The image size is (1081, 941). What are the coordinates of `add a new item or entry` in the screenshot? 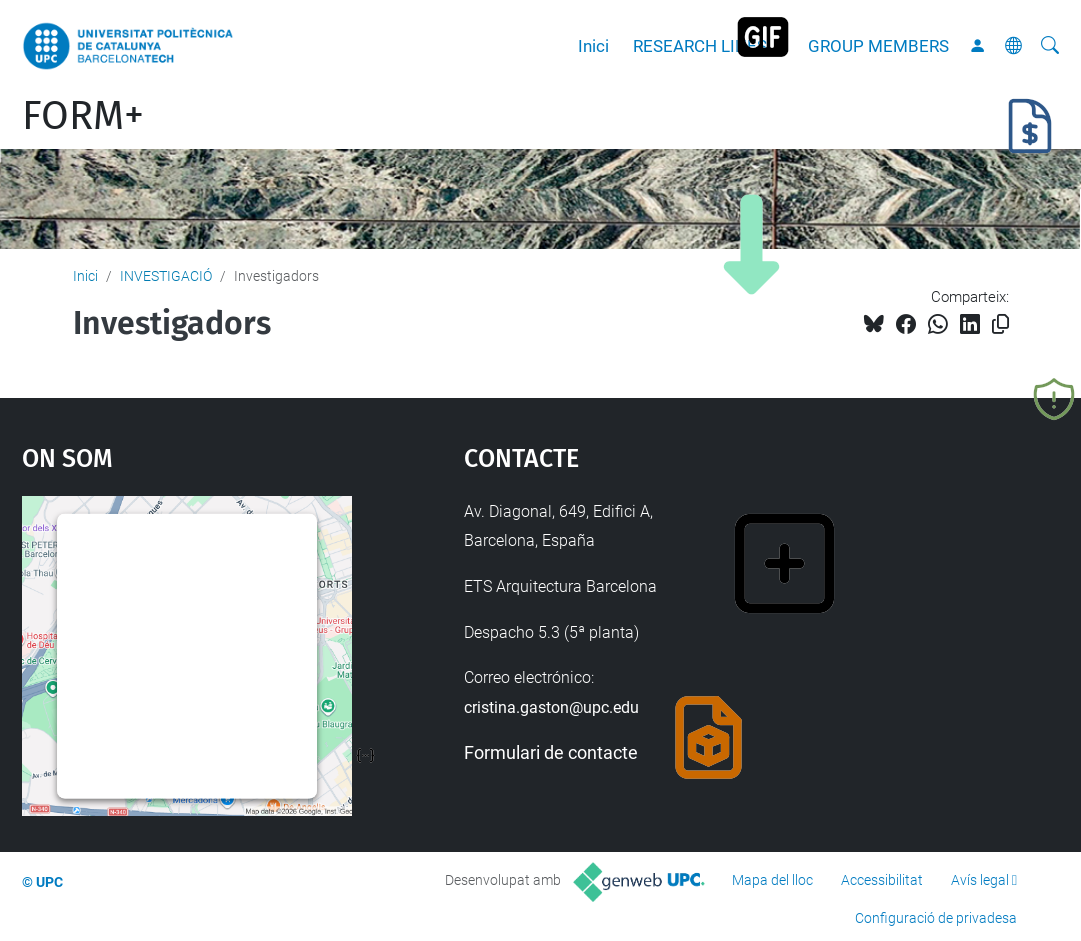 It's located at (784, 563).